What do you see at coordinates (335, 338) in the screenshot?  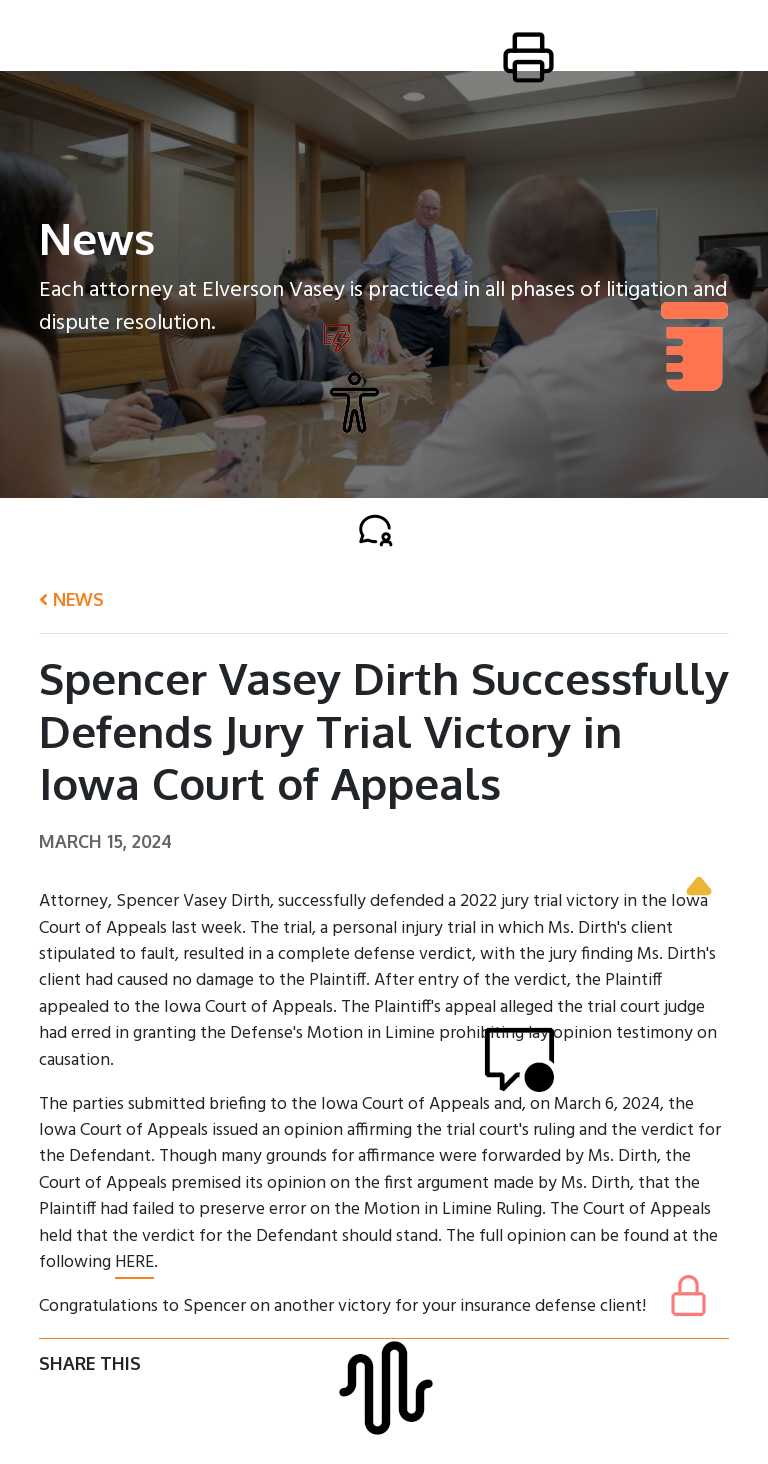 I see `configure github actions workflow` at bounding box center [335, 338].